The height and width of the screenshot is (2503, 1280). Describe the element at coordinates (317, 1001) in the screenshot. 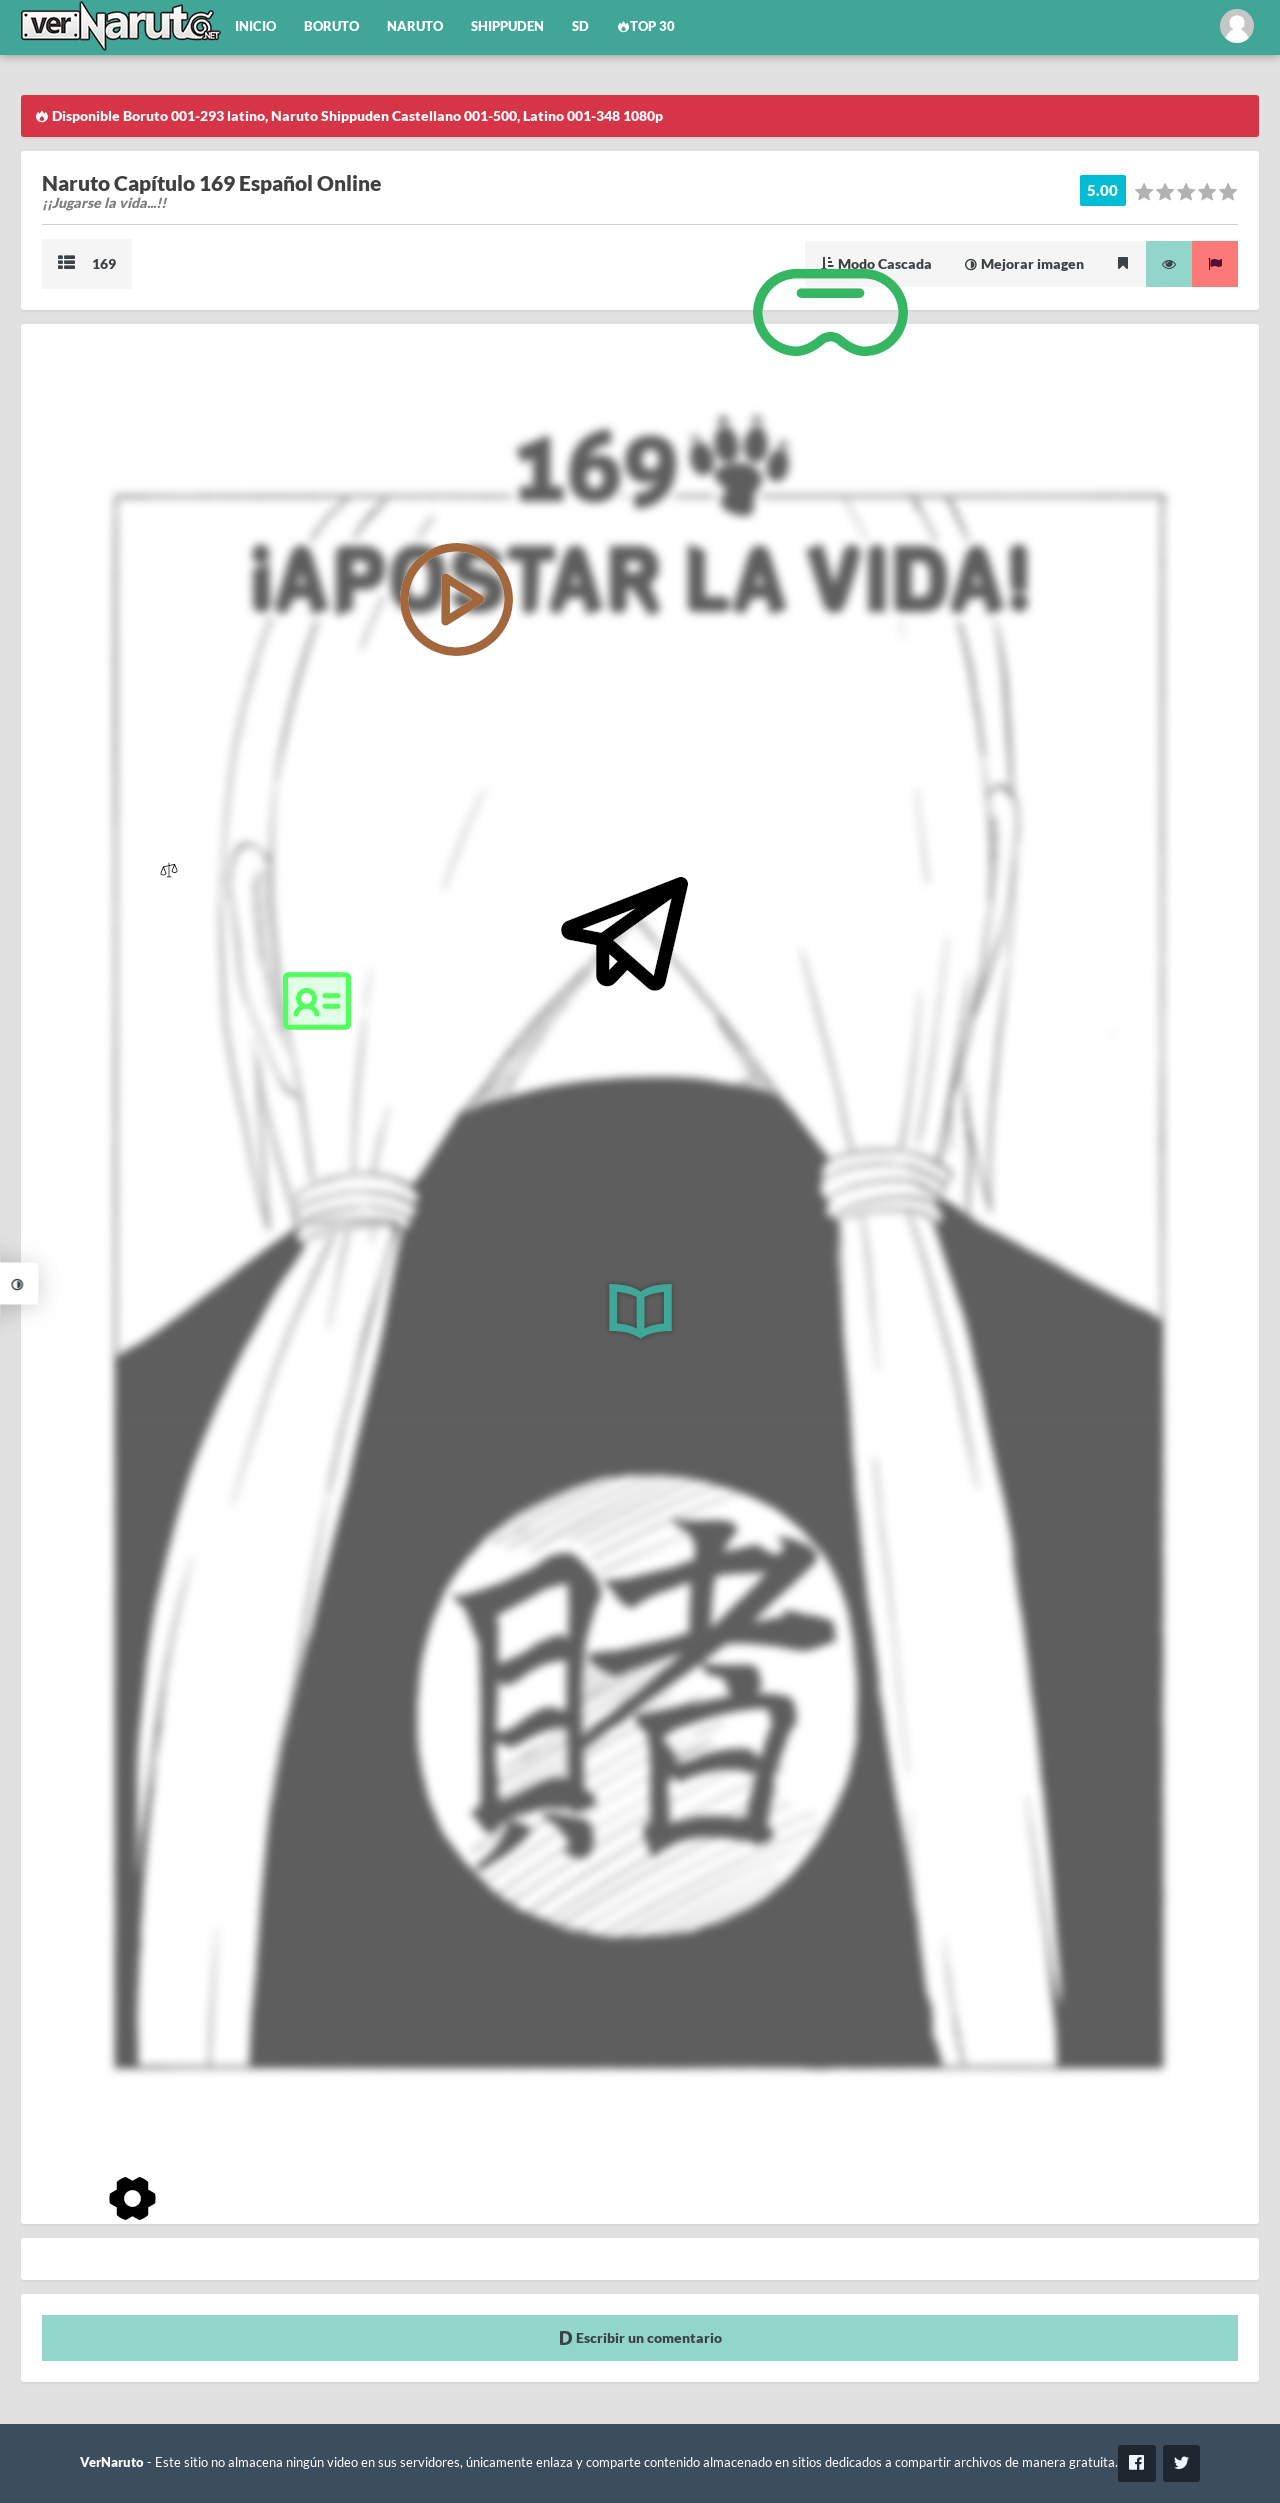

I see `view your profile or identification details` at that location.